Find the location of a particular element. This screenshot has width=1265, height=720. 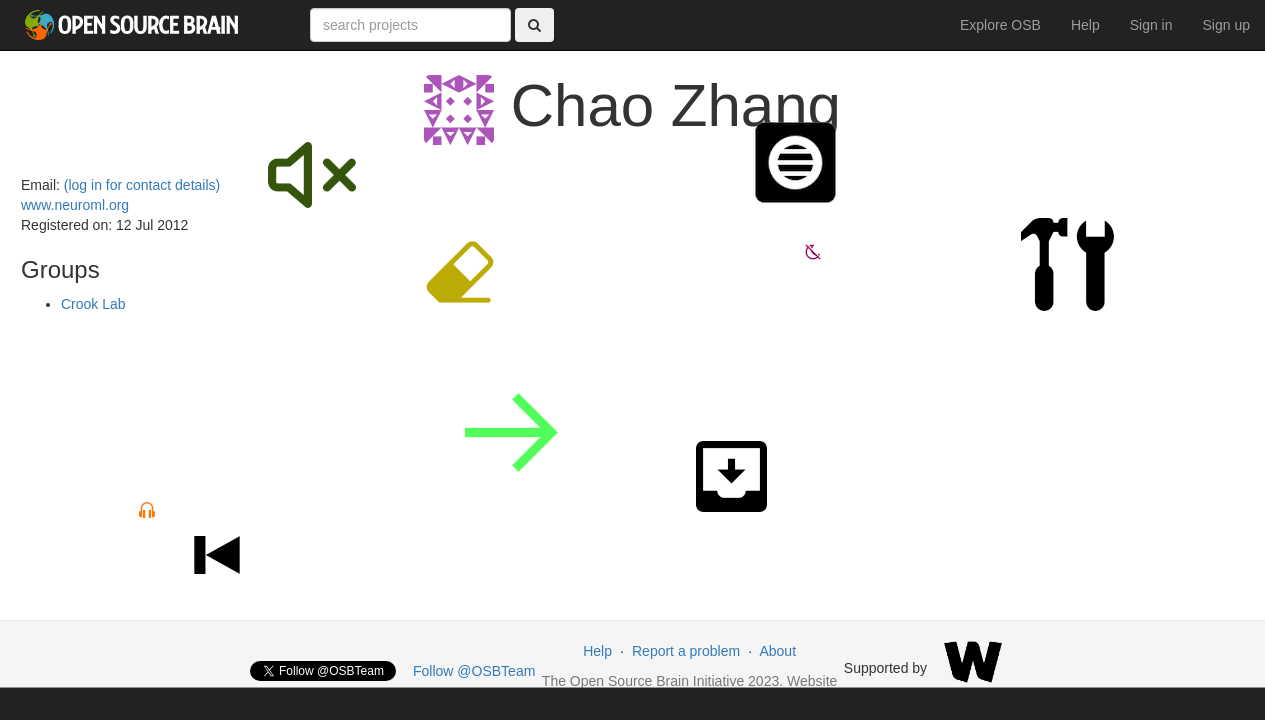

access climate control settings is located at coordinates (795, 162).